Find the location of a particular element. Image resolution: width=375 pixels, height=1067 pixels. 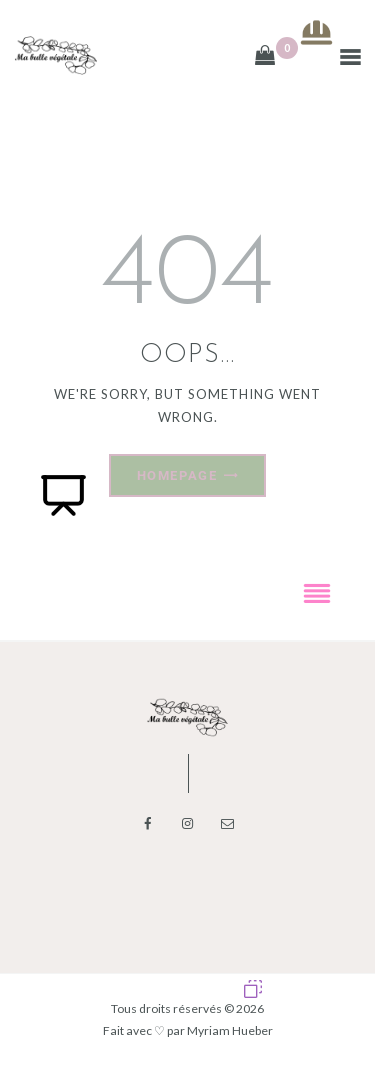

access construction or worksite safety settings is located at coordinates (316, 32).